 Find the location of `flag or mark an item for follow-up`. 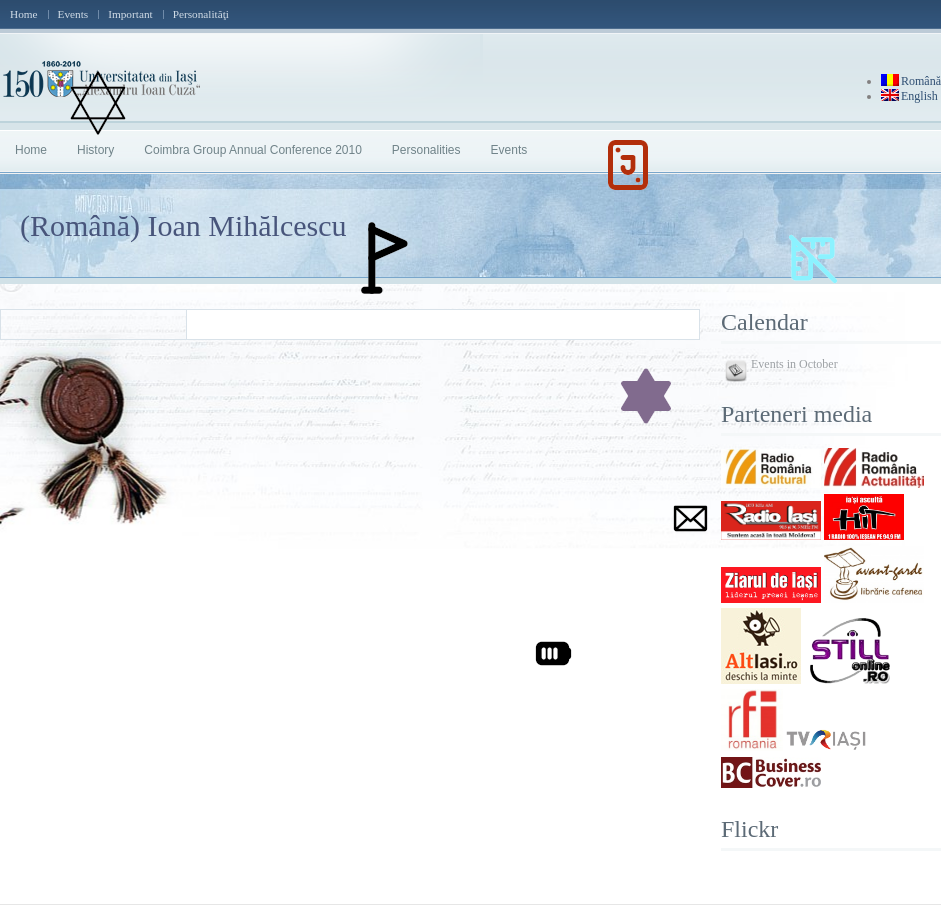

flag or mark an item for follow-up is located at coordinates (379, 258).